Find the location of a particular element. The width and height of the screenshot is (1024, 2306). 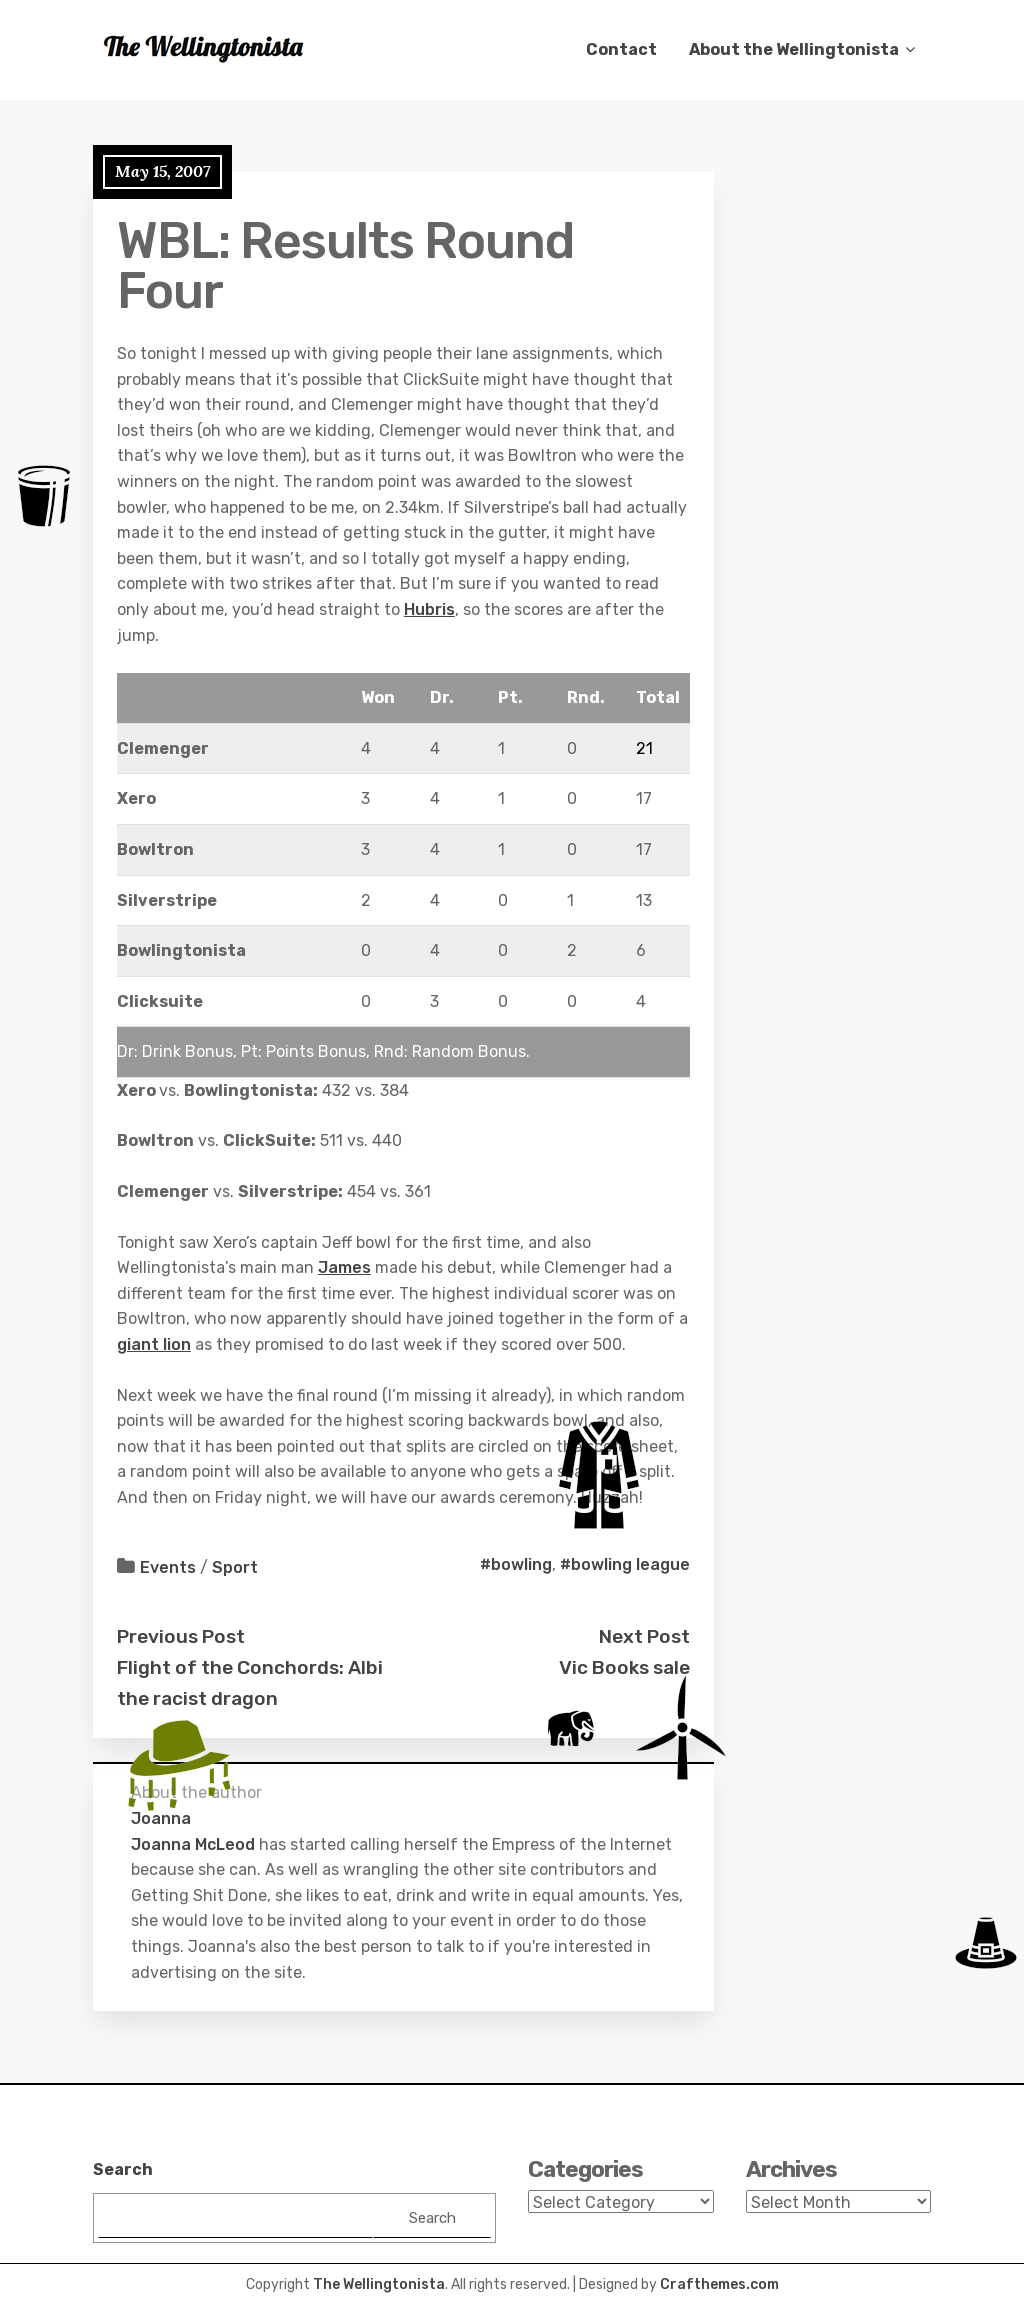

elephant icon for wildlife or zoo-themed game is located at coordinates (571, 1728).